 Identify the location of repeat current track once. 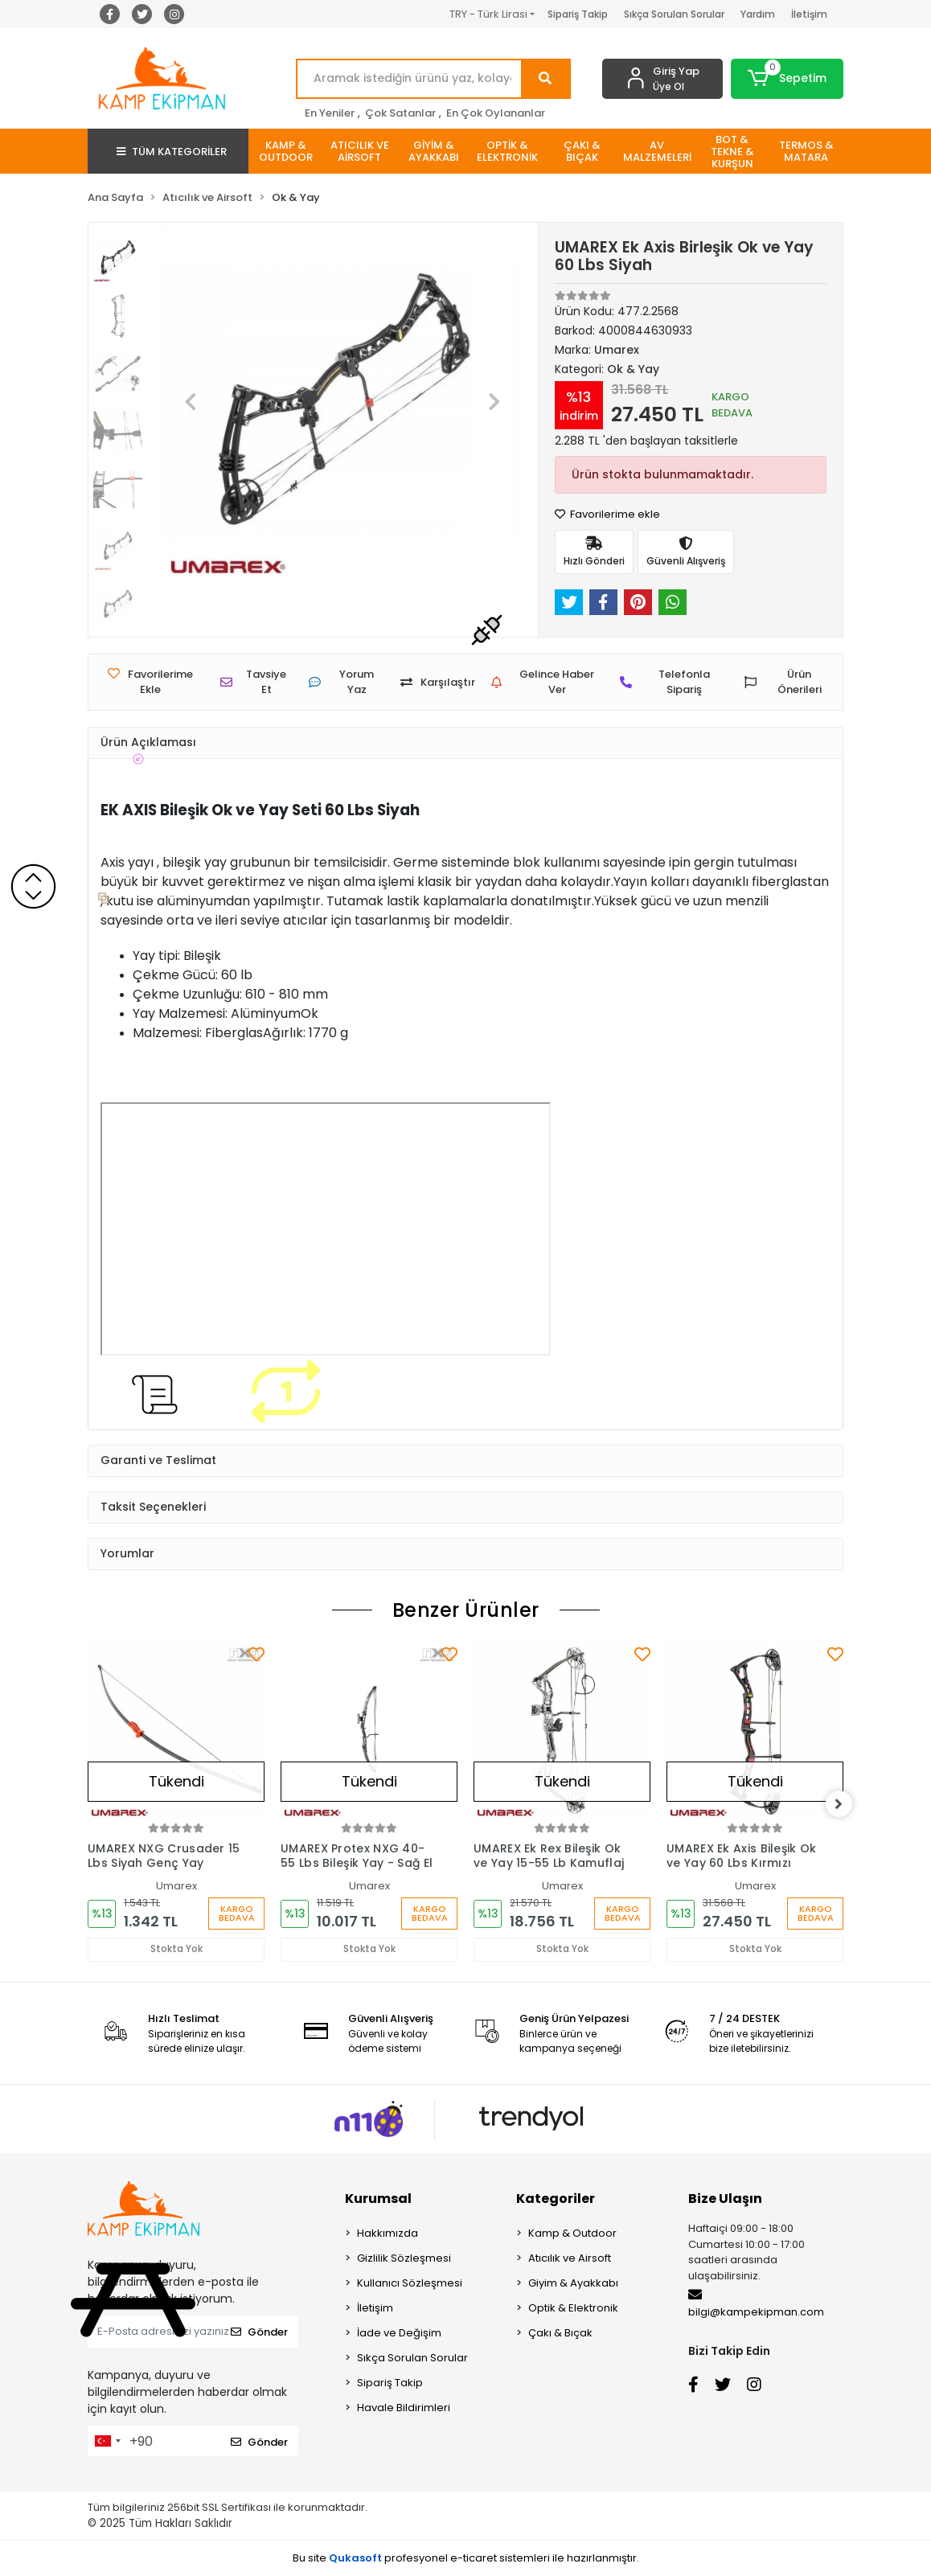
(285, 1391).